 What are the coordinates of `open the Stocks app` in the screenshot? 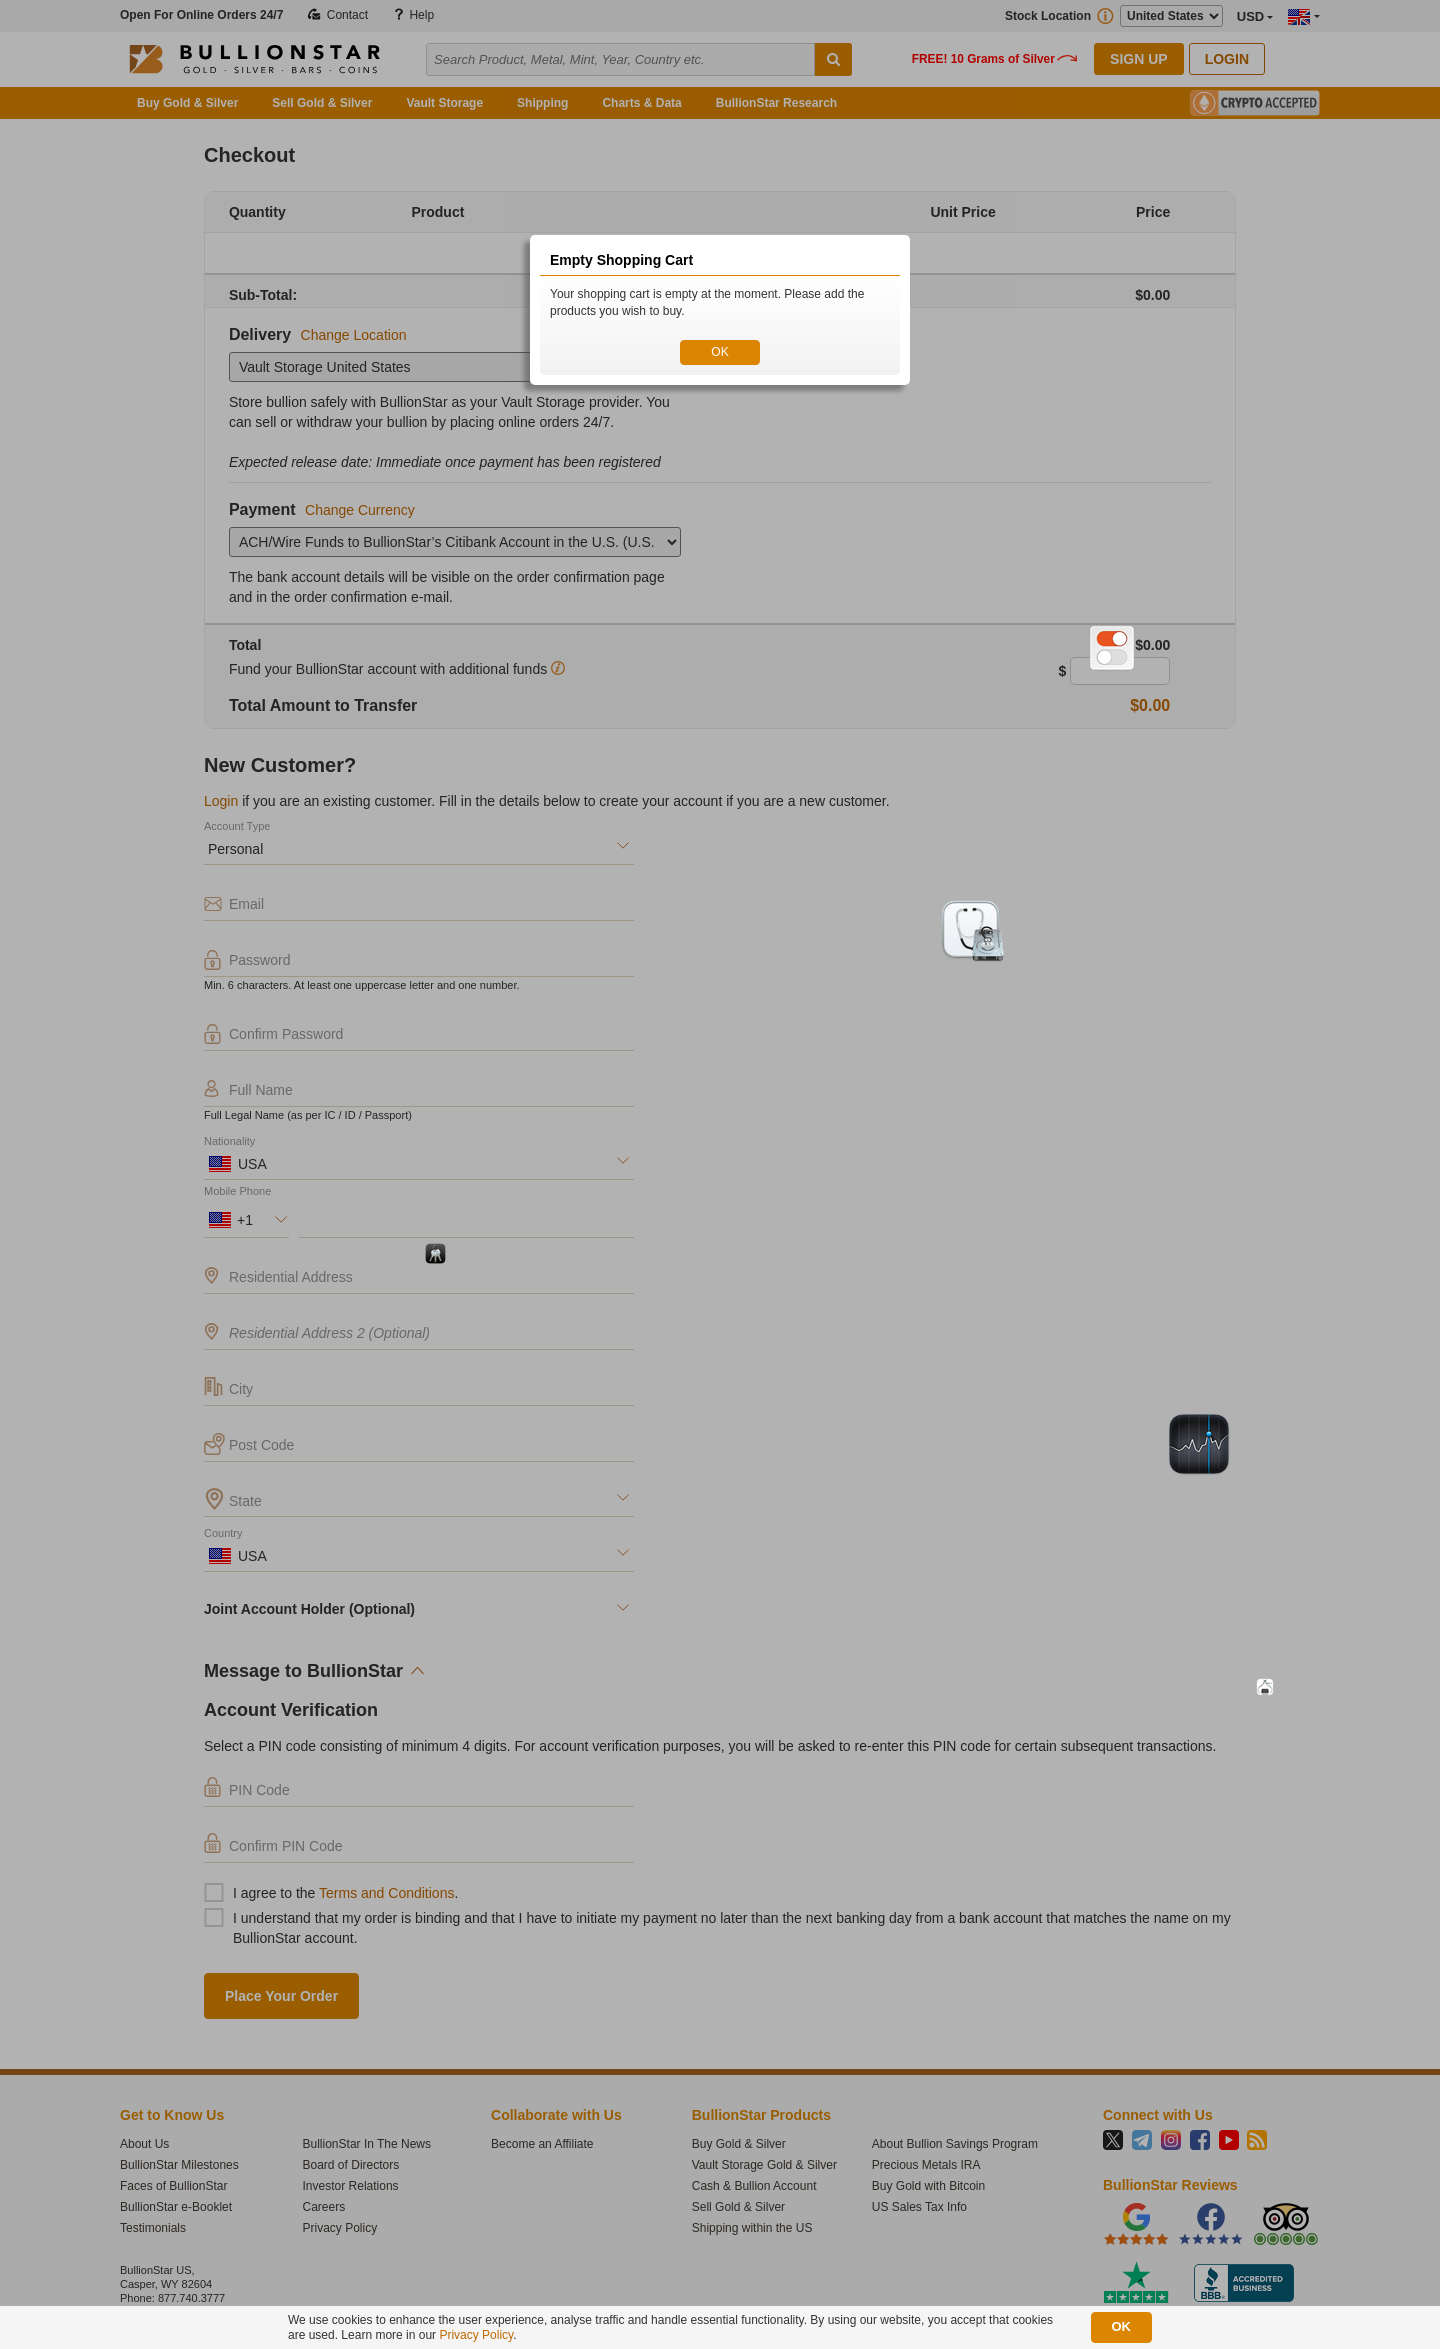 It's located at (1199, 1444).